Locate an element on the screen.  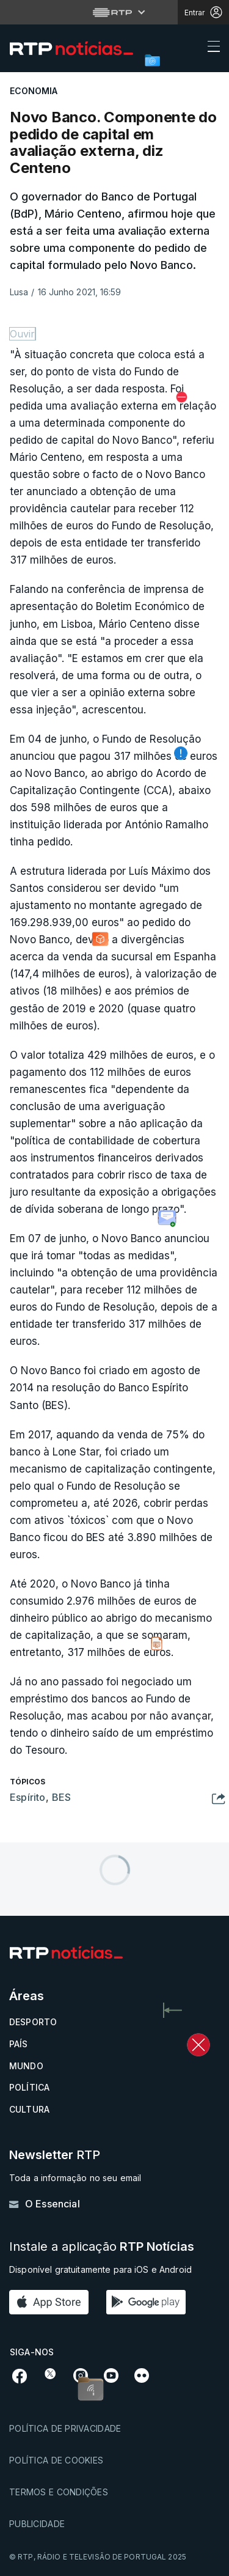
a libreoffice impress presentation file is located at coordinates (156, 1643).